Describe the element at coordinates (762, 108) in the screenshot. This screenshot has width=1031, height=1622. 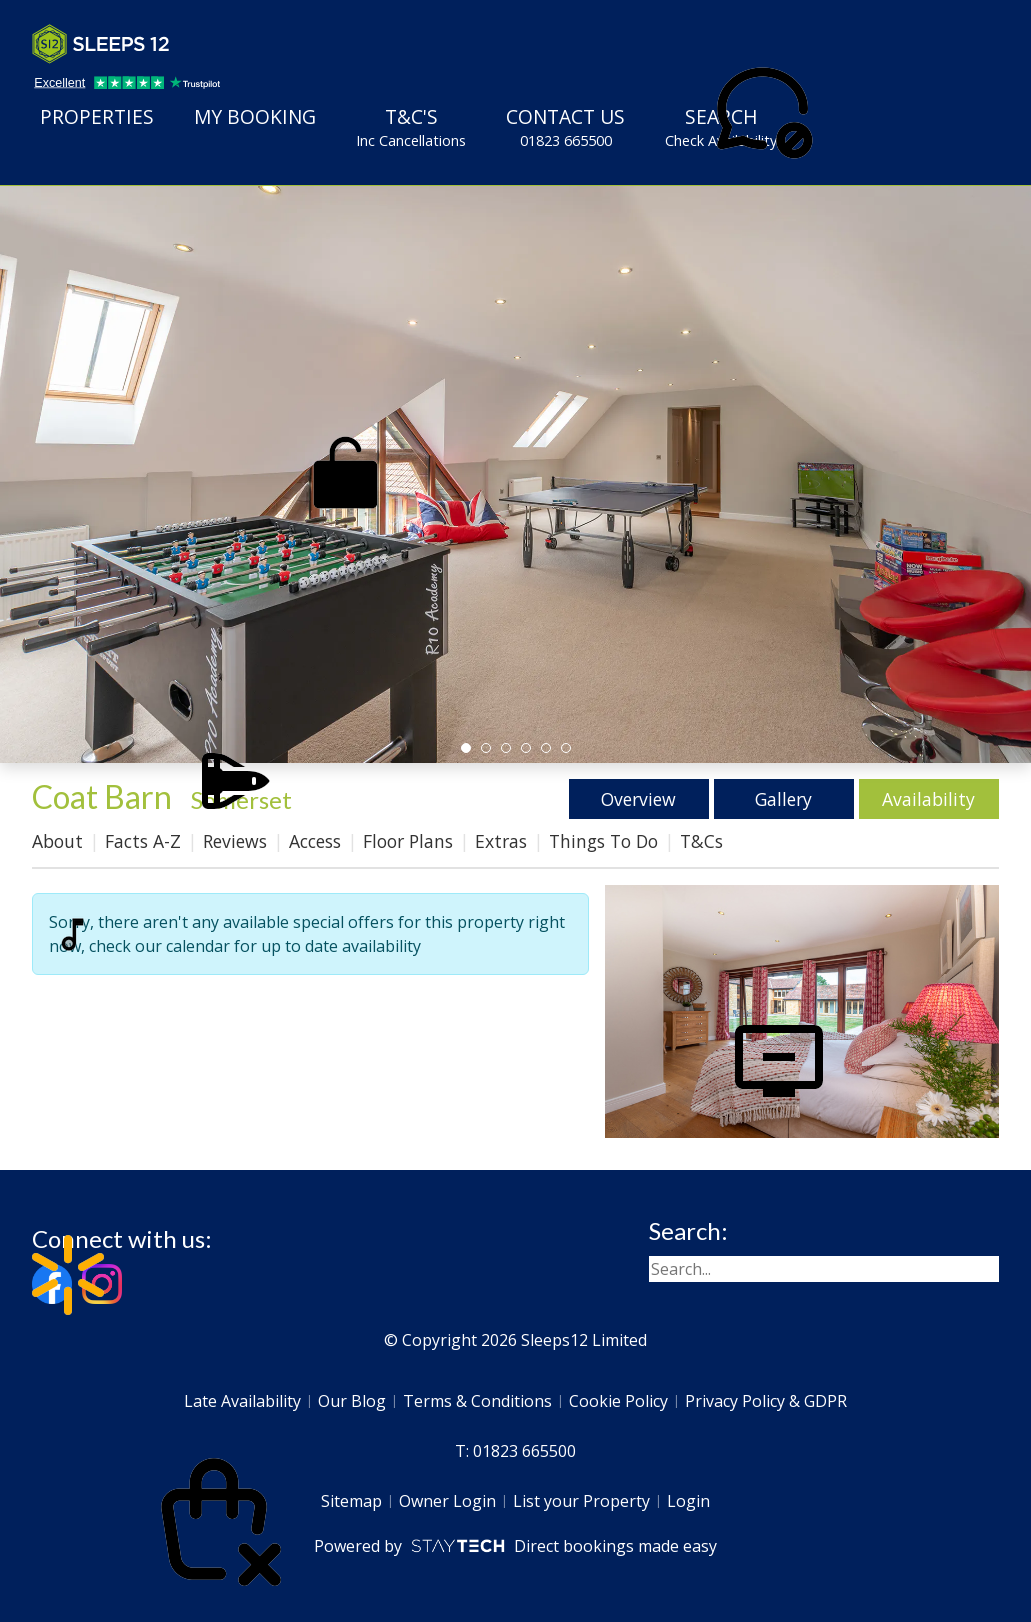
I see `cancel or block a conversation` at that location.